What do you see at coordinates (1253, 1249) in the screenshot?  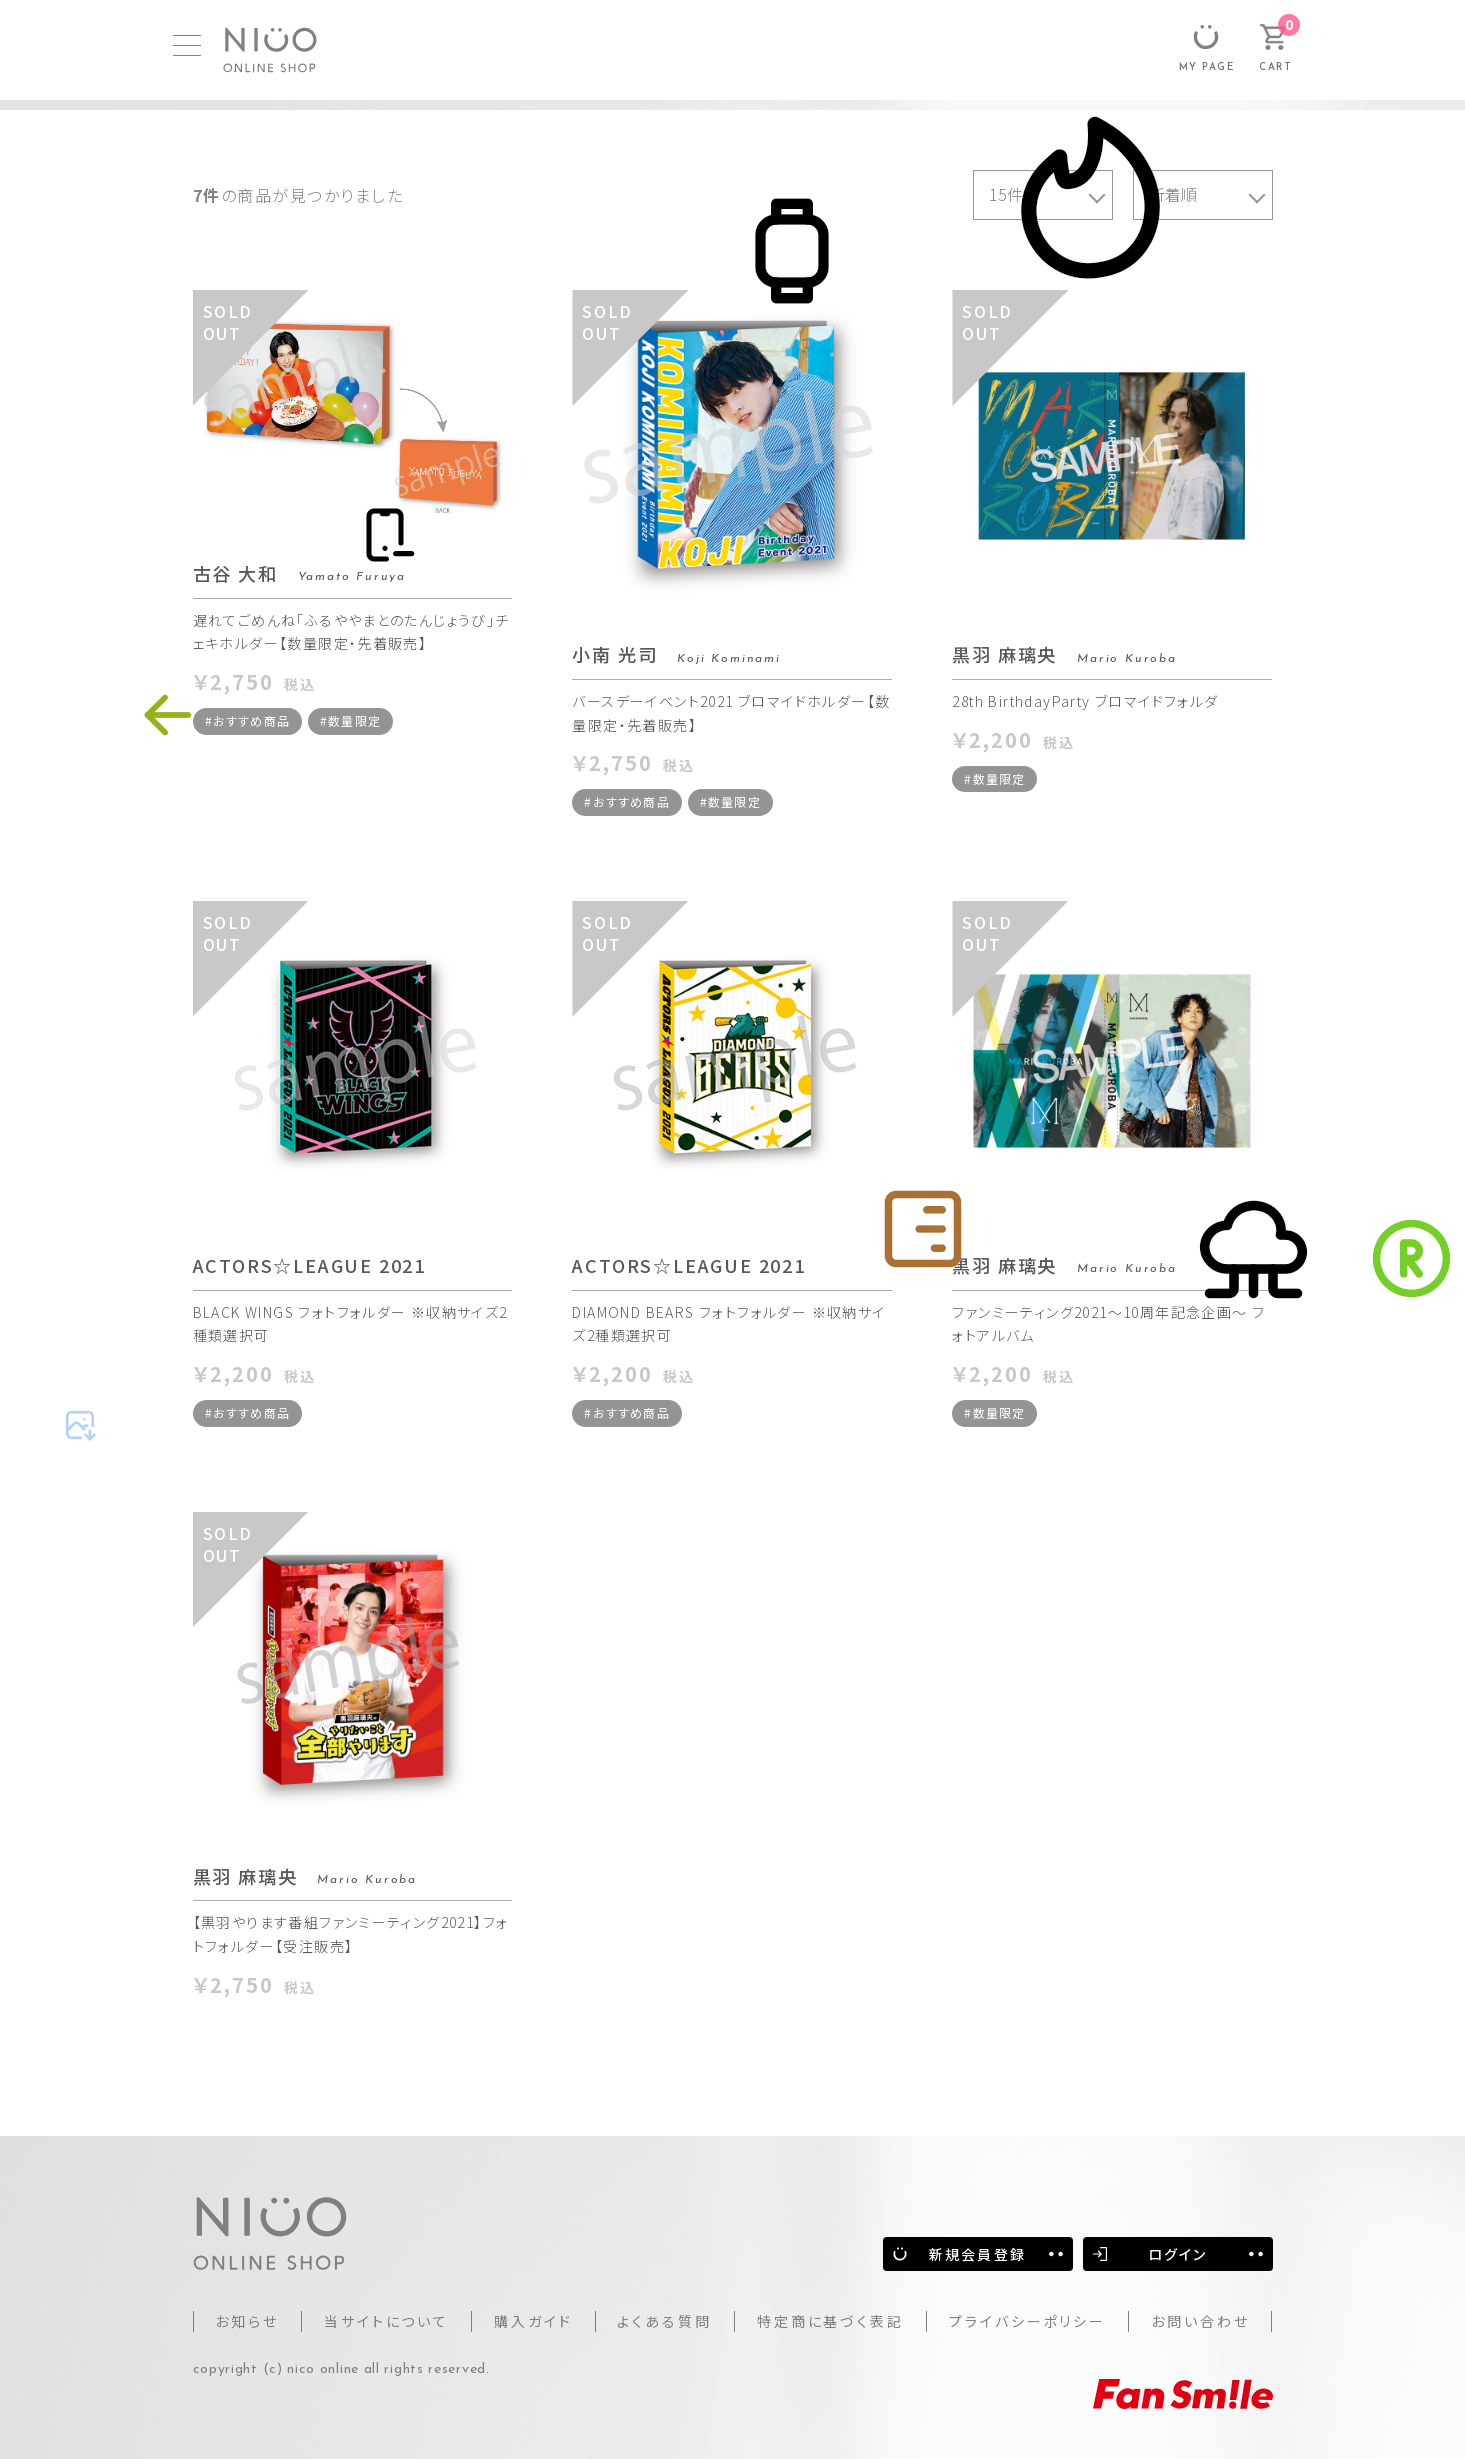 I see `access cloud computing services` at bounding box center [1253, 1249].